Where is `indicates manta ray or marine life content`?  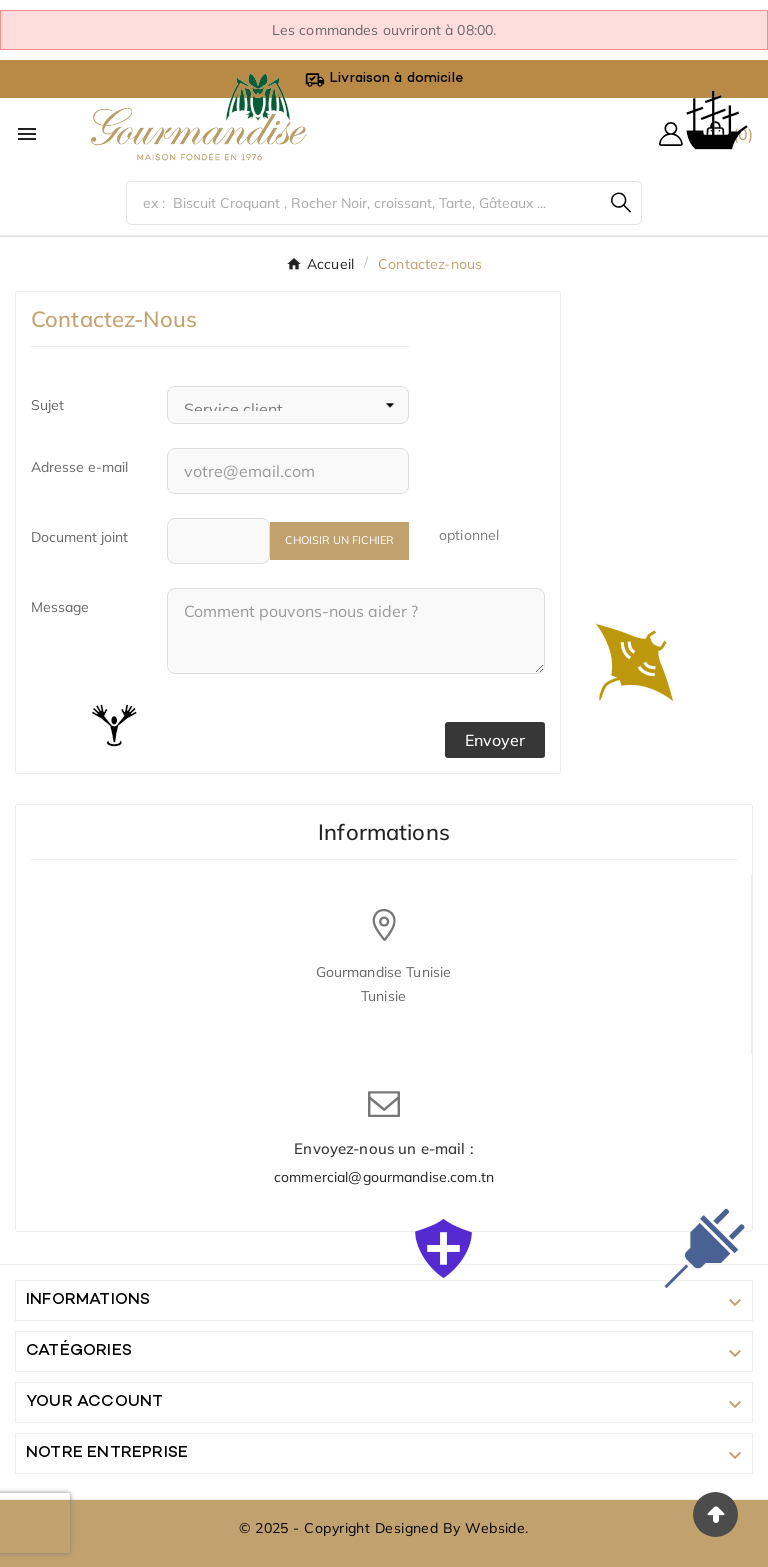
indicates manta ray or marine life content is located at coordinates (634, 662).